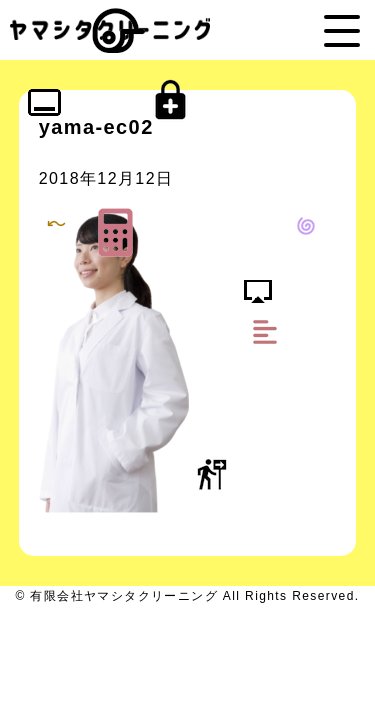 The width and height of the screenshot is (375, 720). Describe the element at coordinates (115, 232) in the screenshot. I see `open the calculator app` at that location.